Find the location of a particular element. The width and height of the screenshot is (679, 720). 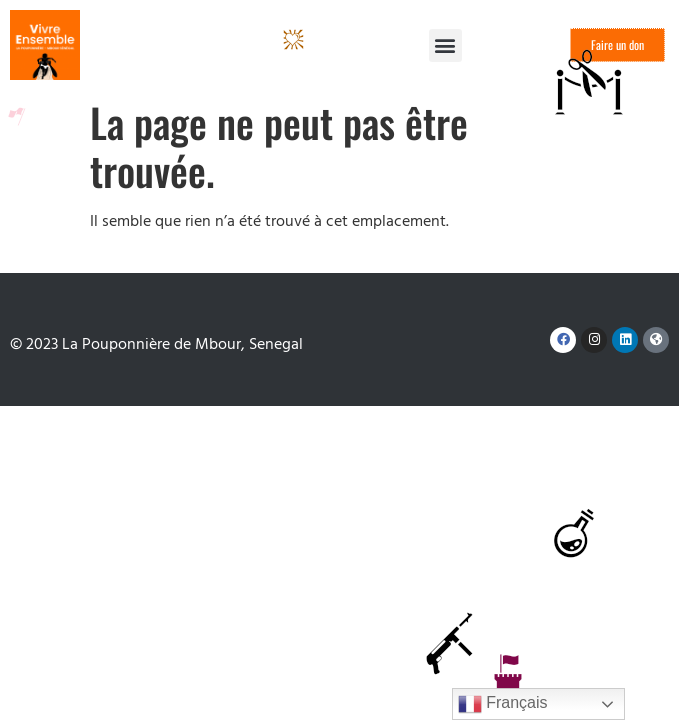

use a health or mana potion is located at coordinates (575, 533).